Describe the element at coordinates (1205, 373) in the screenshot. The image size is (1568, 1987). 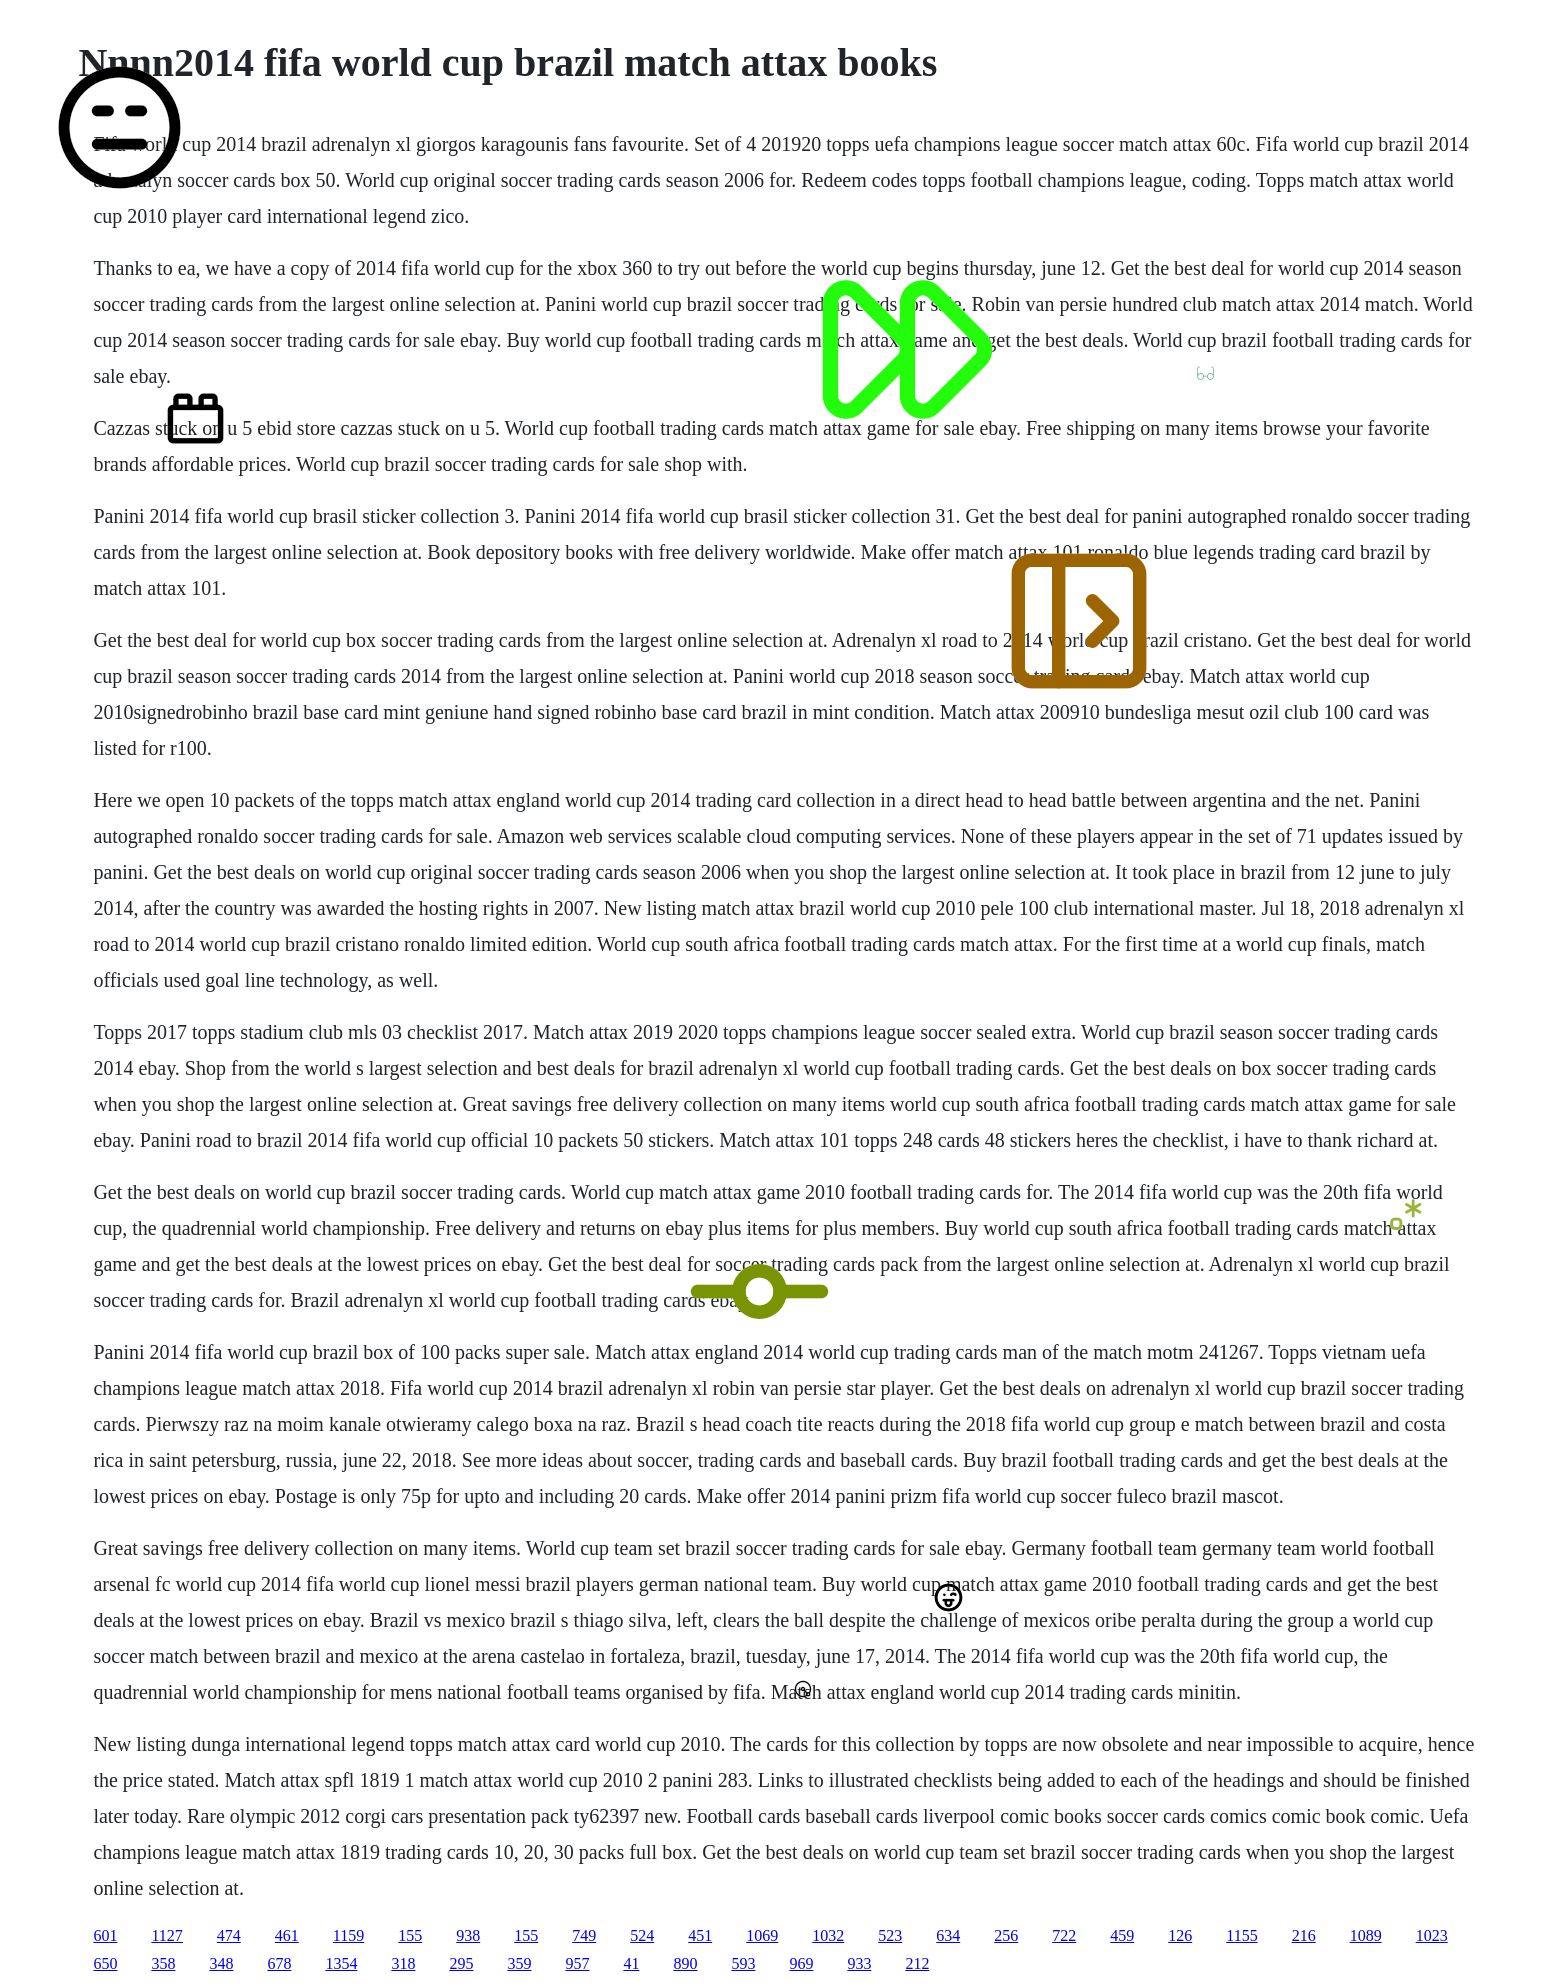
I see `access reading mode or reader view` at that location.